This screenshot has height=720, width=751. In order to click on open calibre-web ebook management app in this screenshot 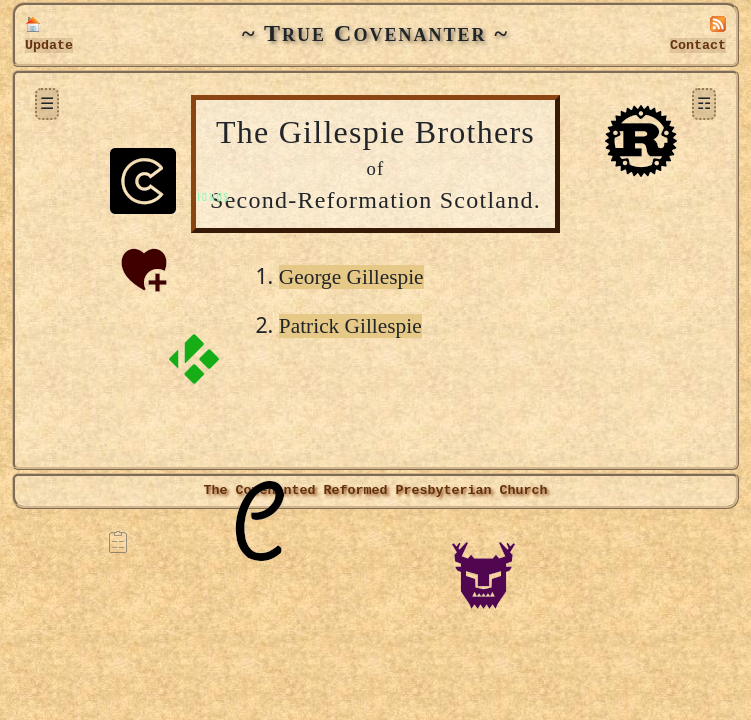, I will do `click(260, 521)`.